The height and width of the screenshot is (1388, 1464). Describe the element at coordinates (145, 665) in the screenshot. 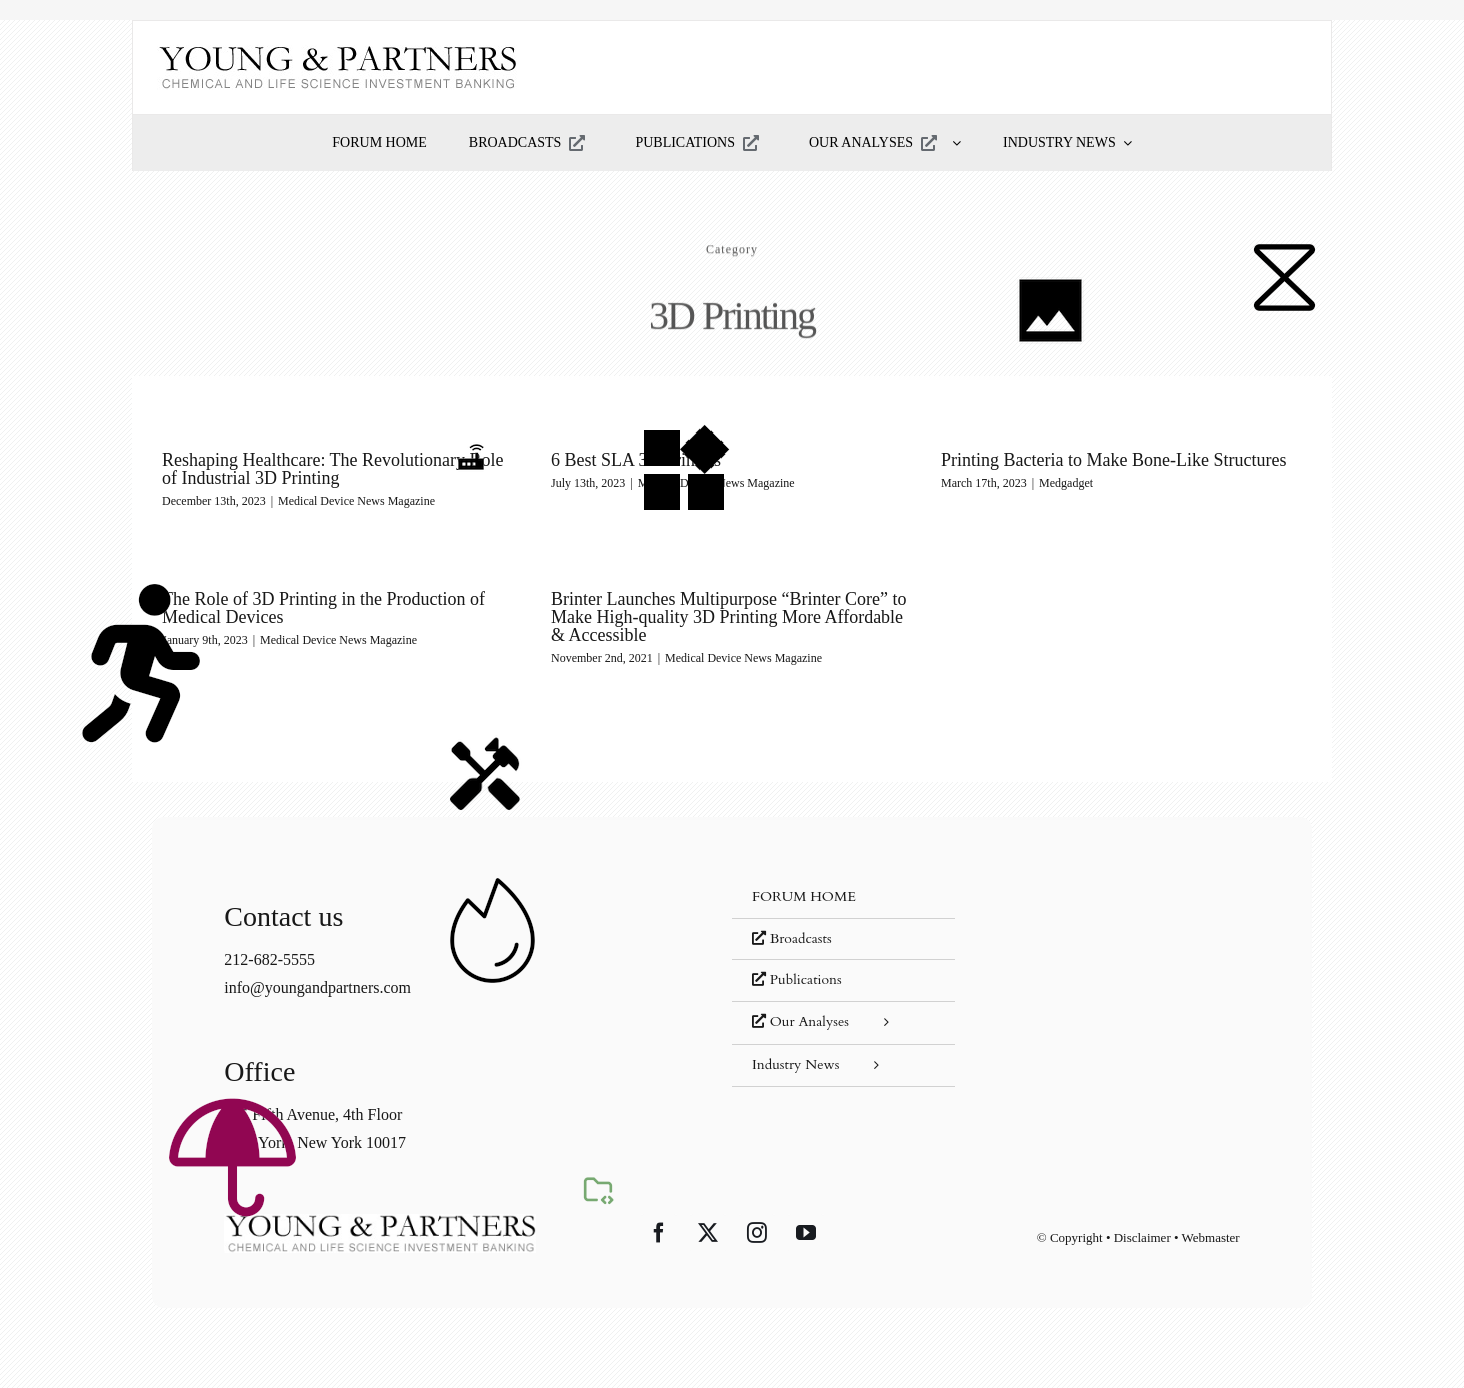

I see `start a run or workout session` at that location.